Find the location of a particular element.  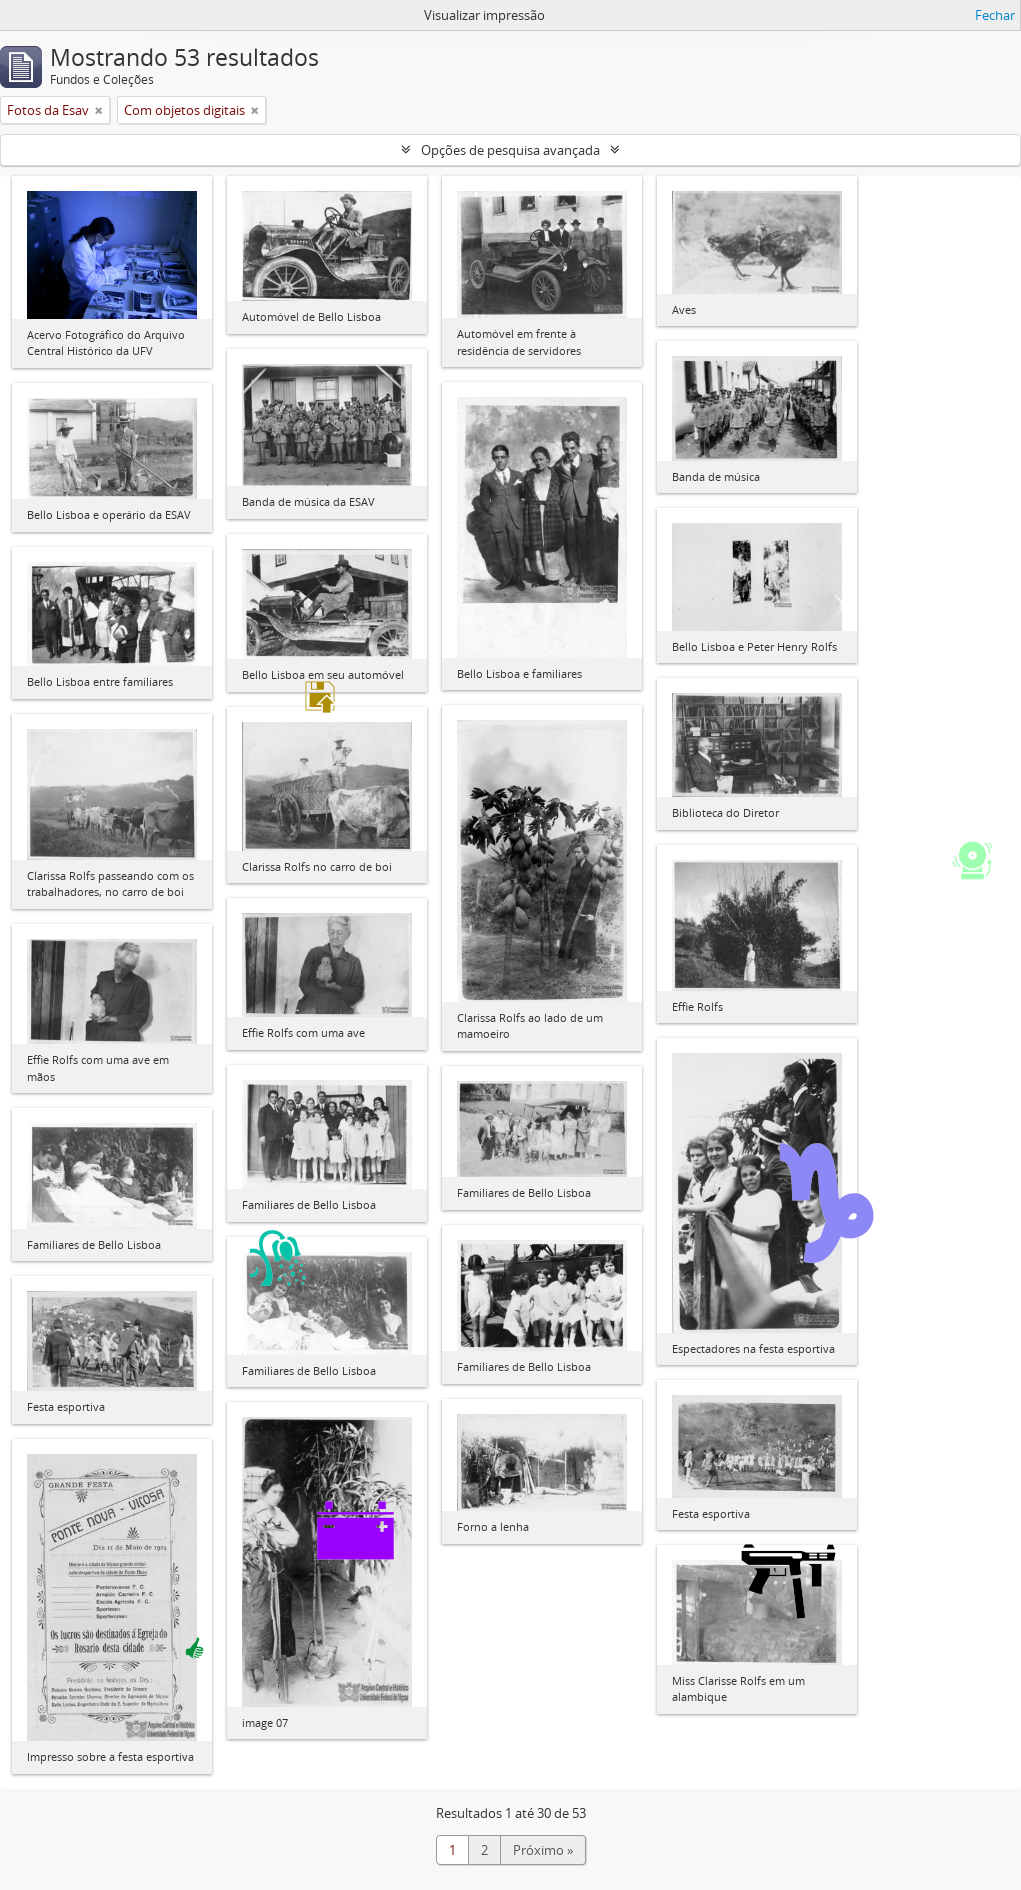

like or upvote content is located at coordinates (195, 1648).